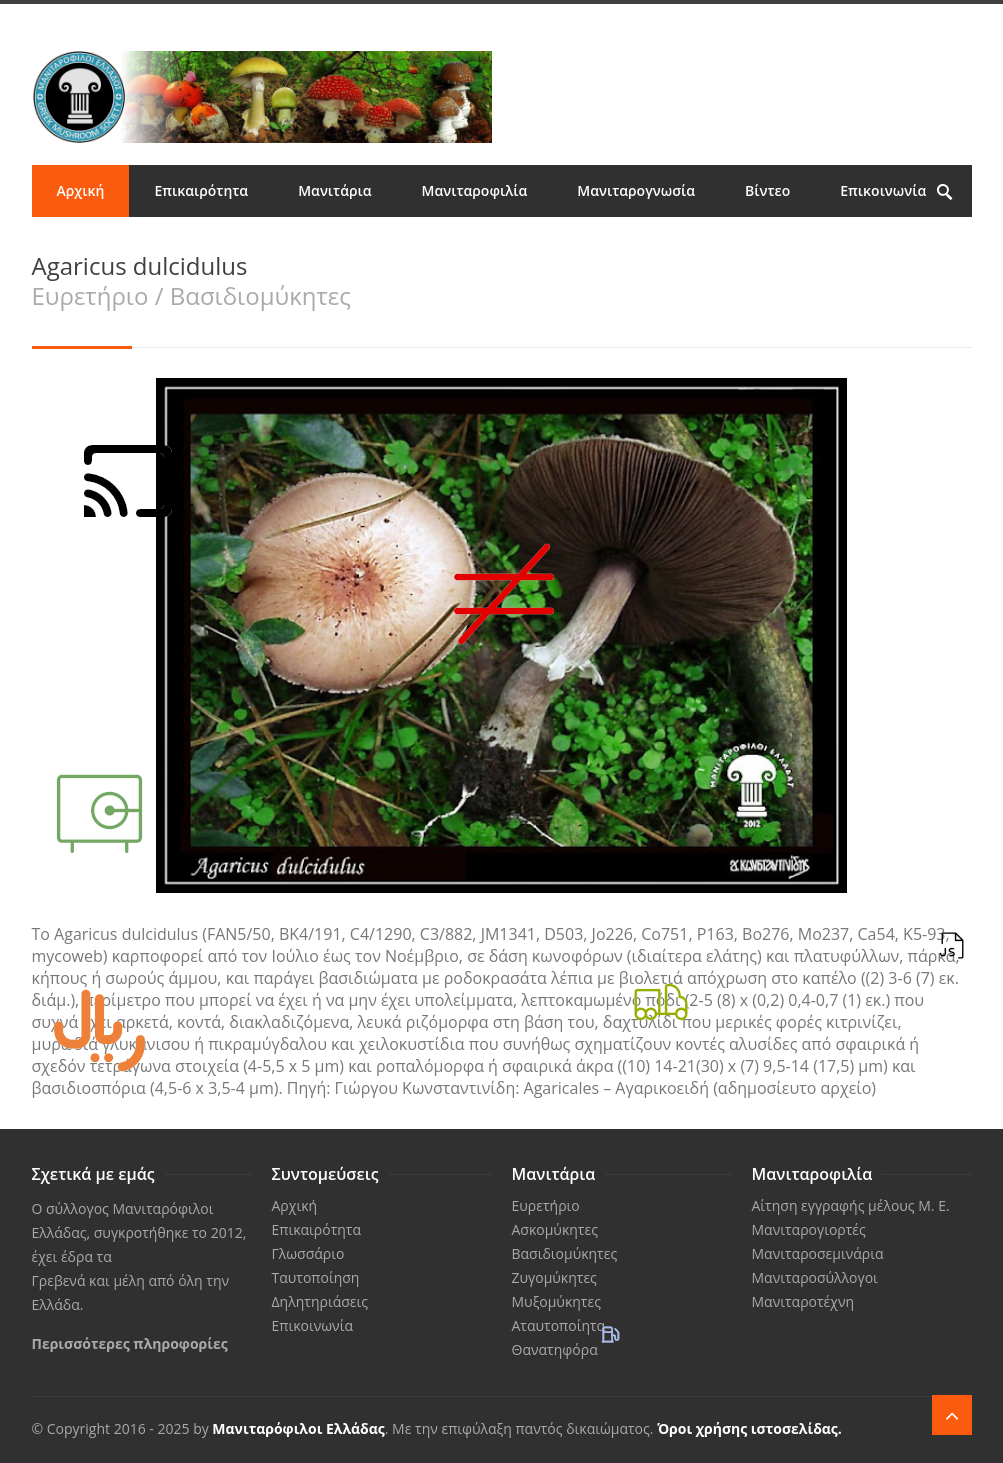 The image size is (1003, 1463). I want to click on indicates price or amount in Iranian rial currency, so click(99, 1030).